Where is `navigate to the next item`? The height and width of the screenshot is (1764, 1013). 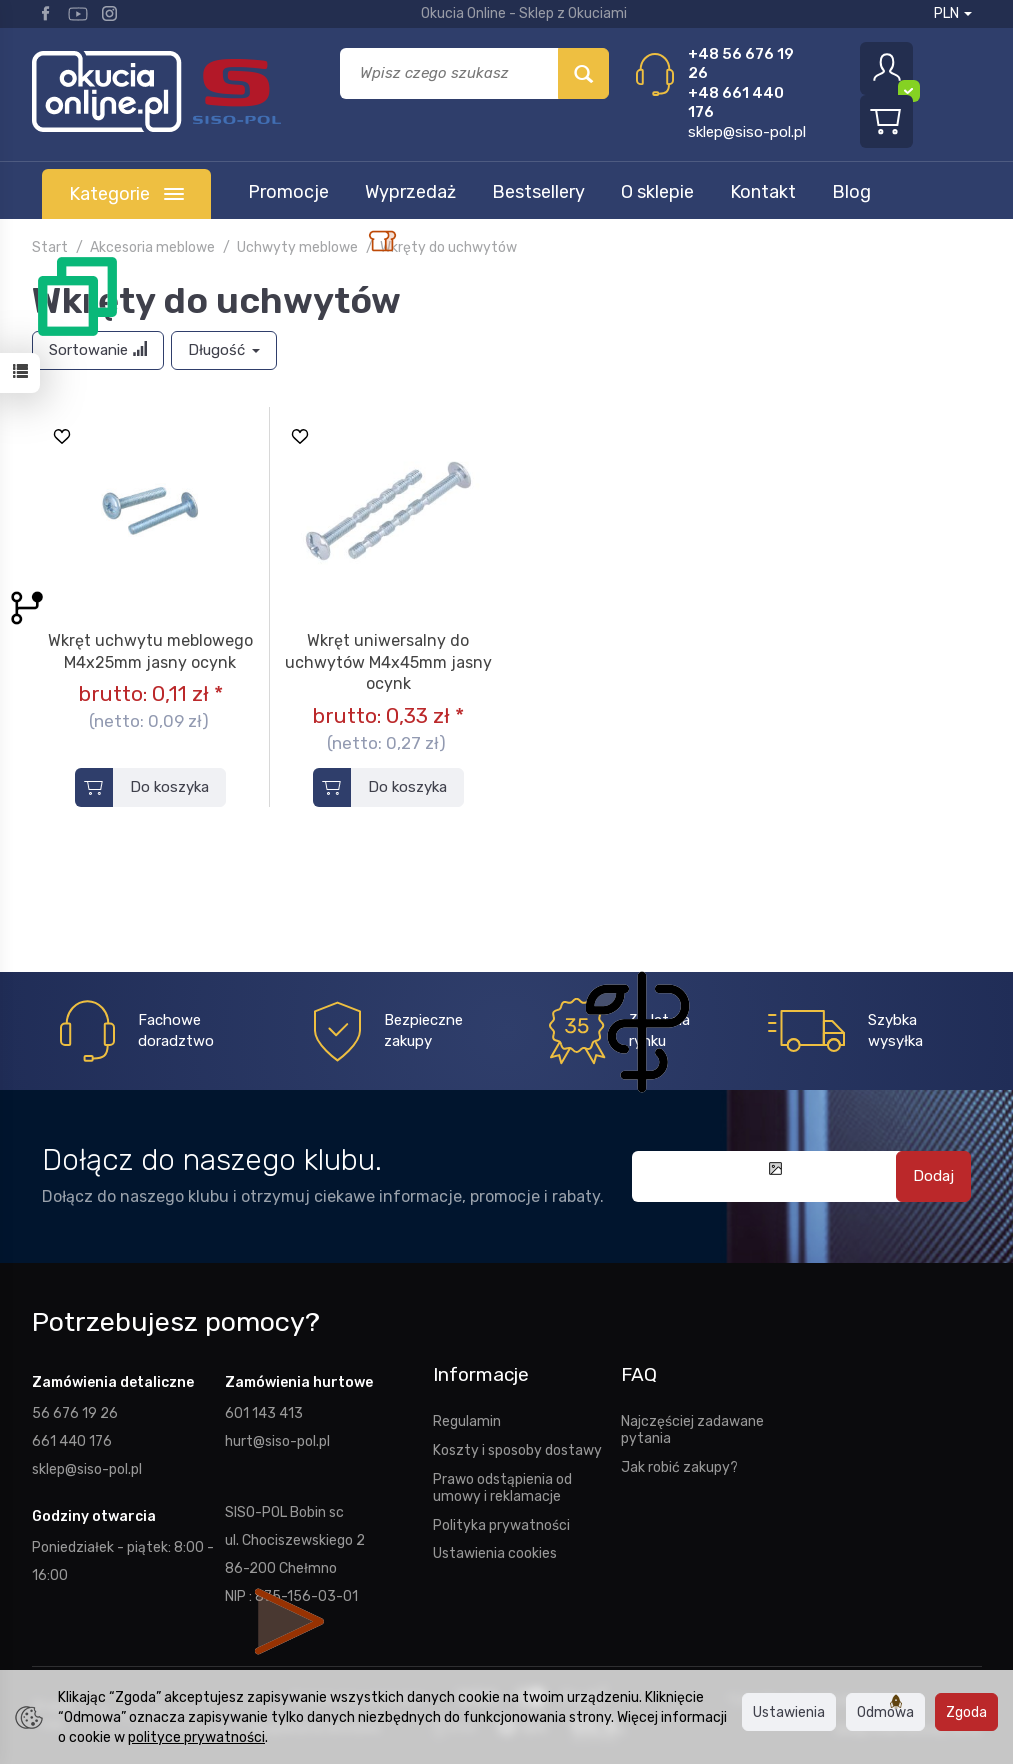
navigate to the next item is located at coordinates (284, 1621).